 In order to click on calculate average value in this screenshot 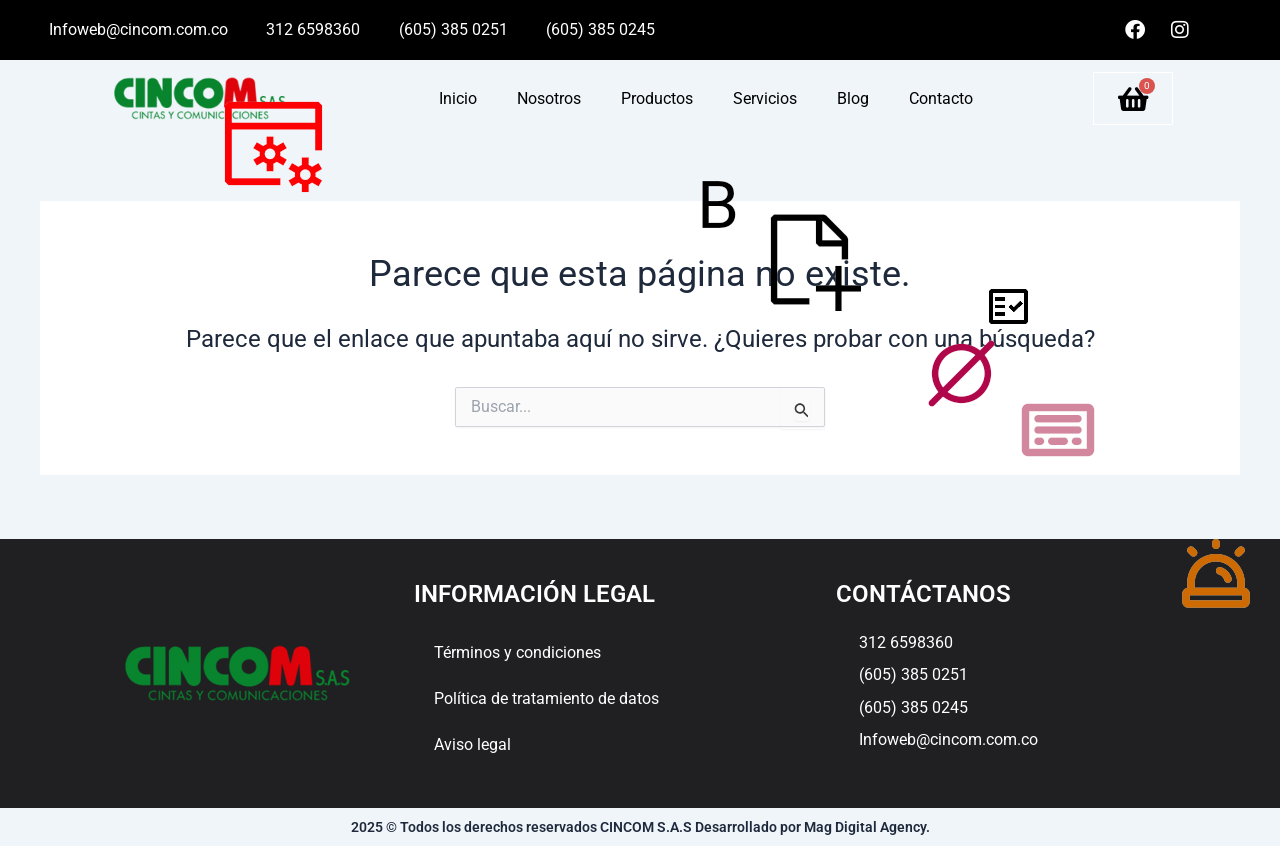, I will do `click(961, 373)`.